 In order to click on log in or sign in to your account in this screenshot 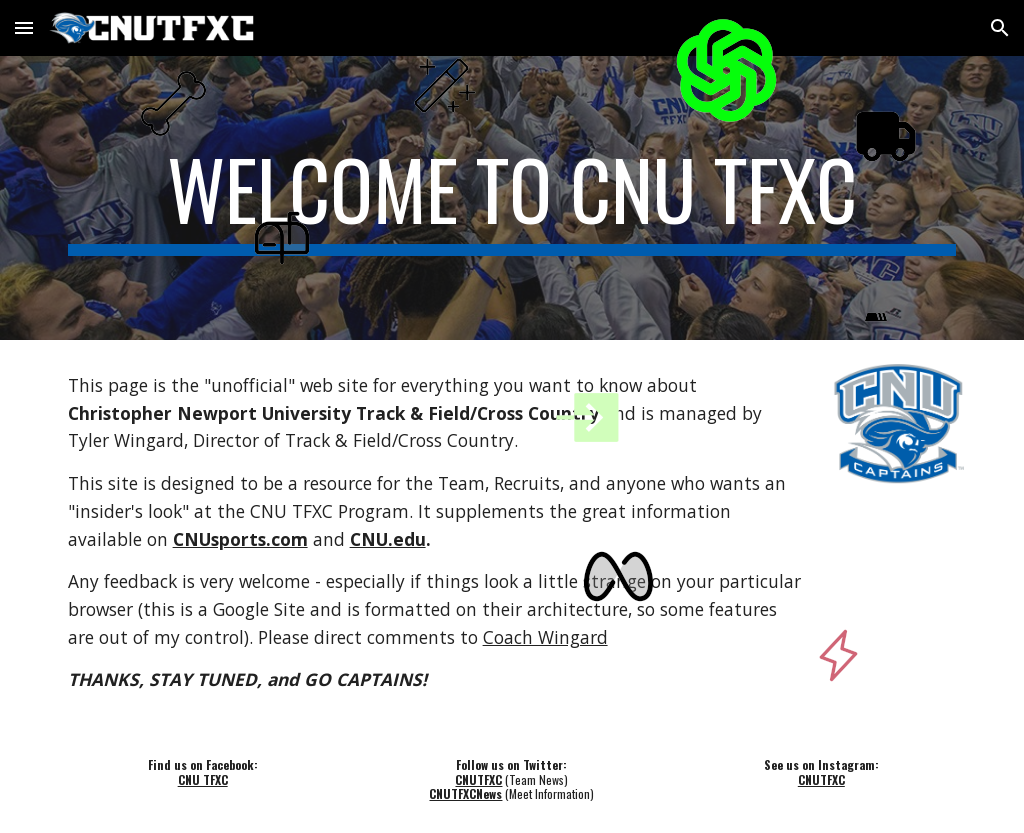, I will do `click(587, 417)`.